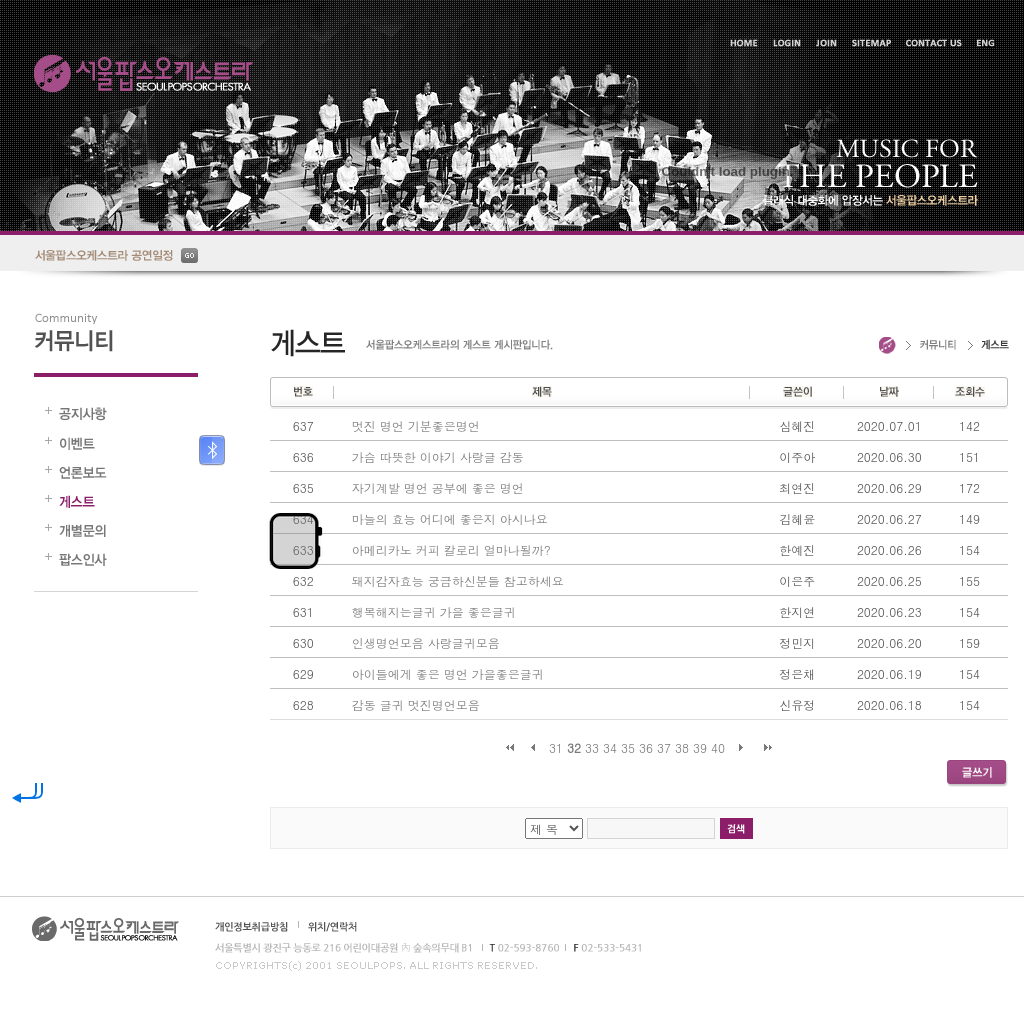 Image resolution: width=1024 pixels, height=1012 pixels. What do you see at coordinates (212, 450) in the screenshot?
I see `indicates bluetooth is currently enabled and active` at bounding box center [212, 450].